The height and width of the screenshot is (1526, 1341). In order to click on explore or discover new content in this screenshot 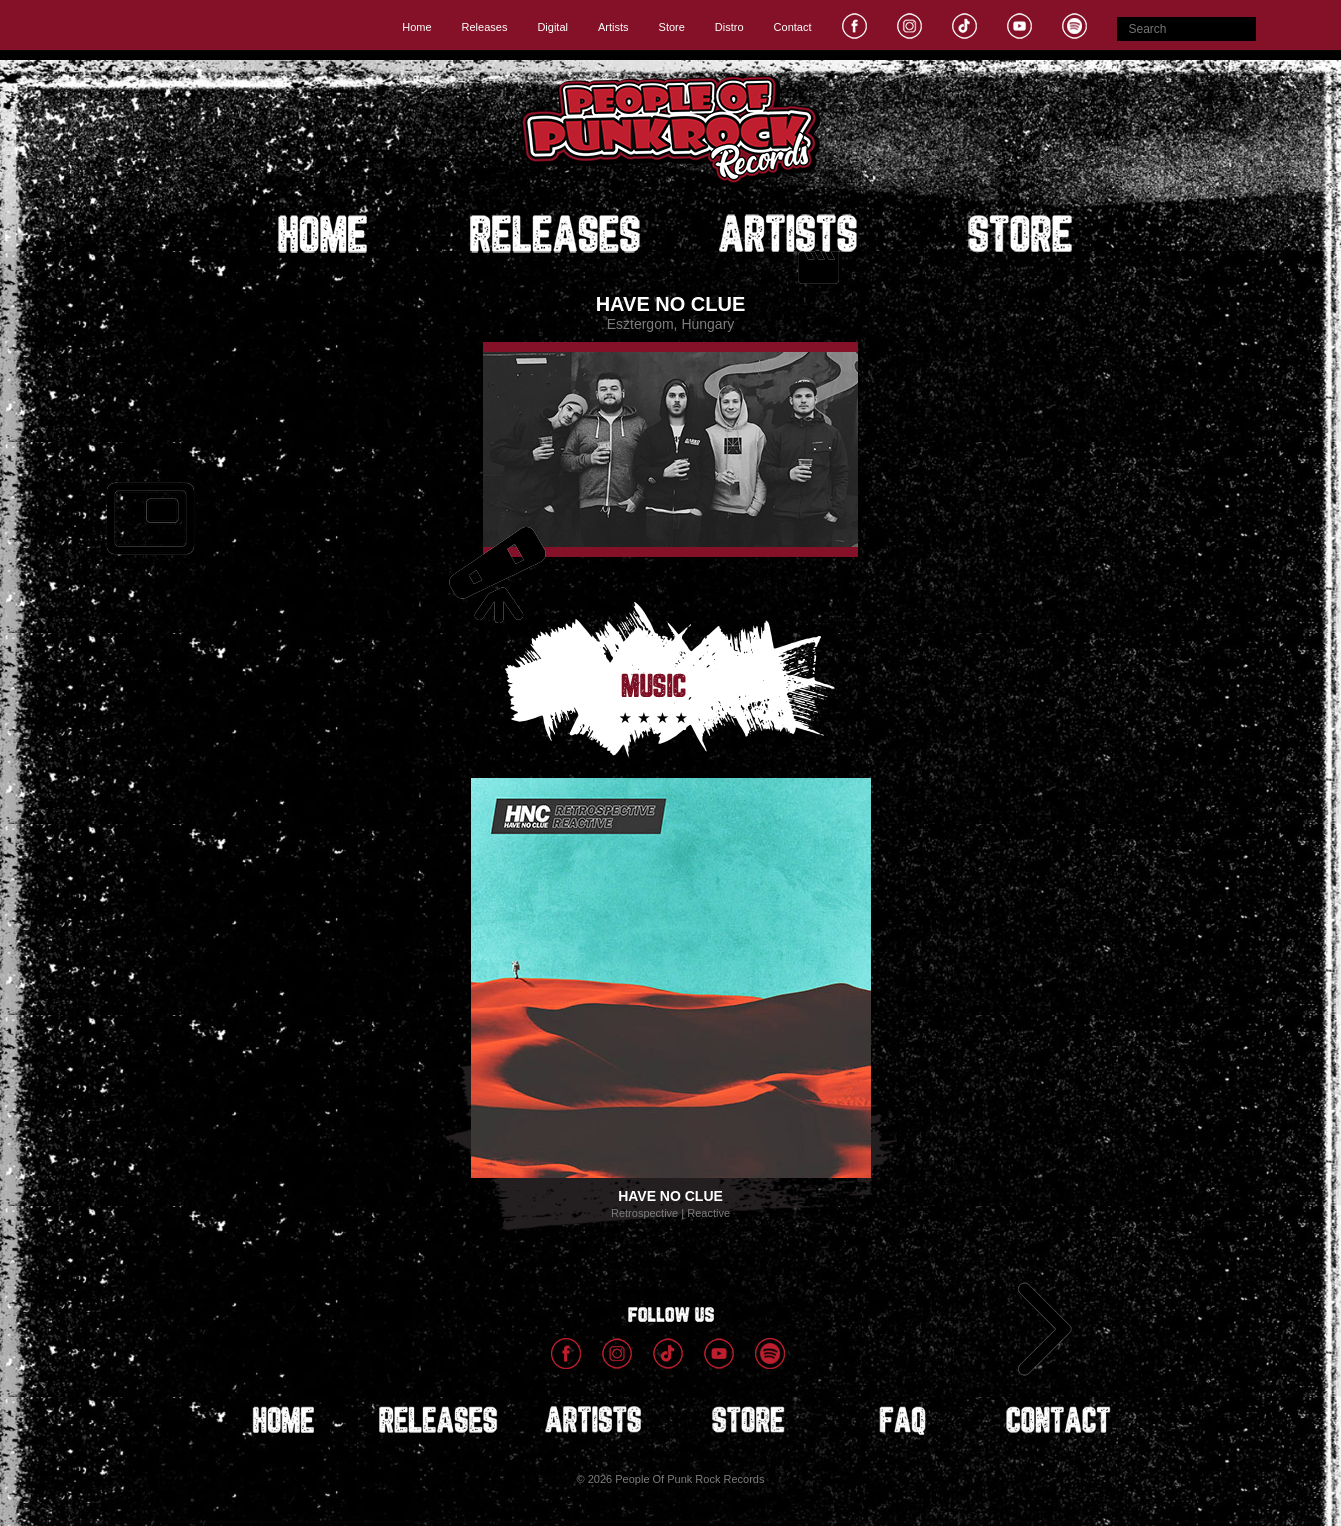, I will do `click(497, 574)`.